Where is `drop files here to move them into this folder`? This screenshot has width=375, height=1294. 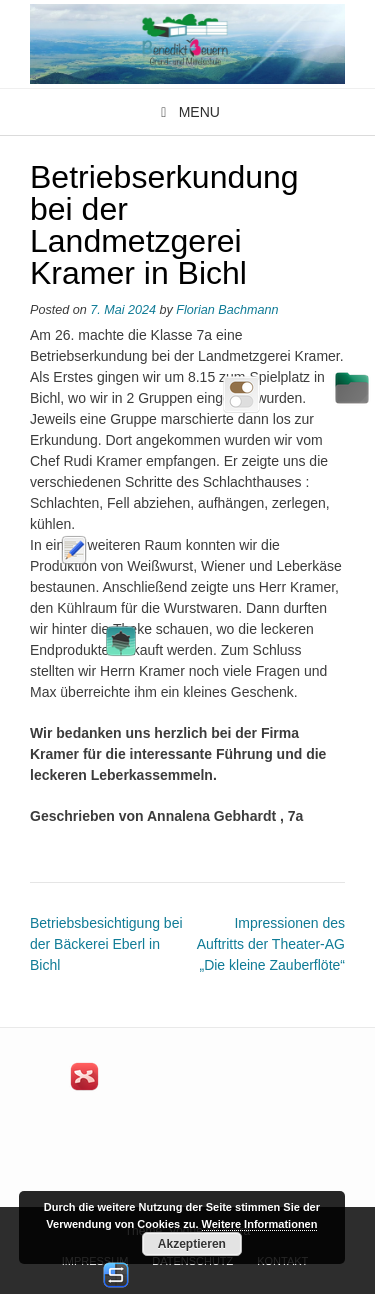
drop files here to move them into this folder is located at coordinates (352, 388).